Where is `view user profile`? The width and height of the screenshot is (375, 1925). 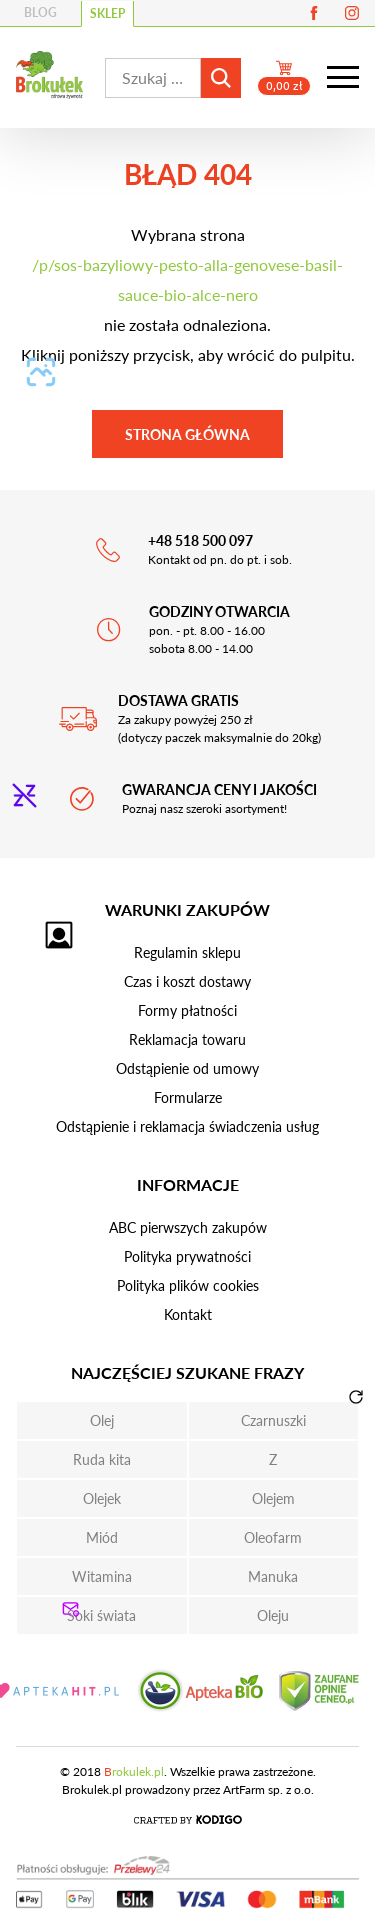 view user profile is located at coordinates (59, 935).